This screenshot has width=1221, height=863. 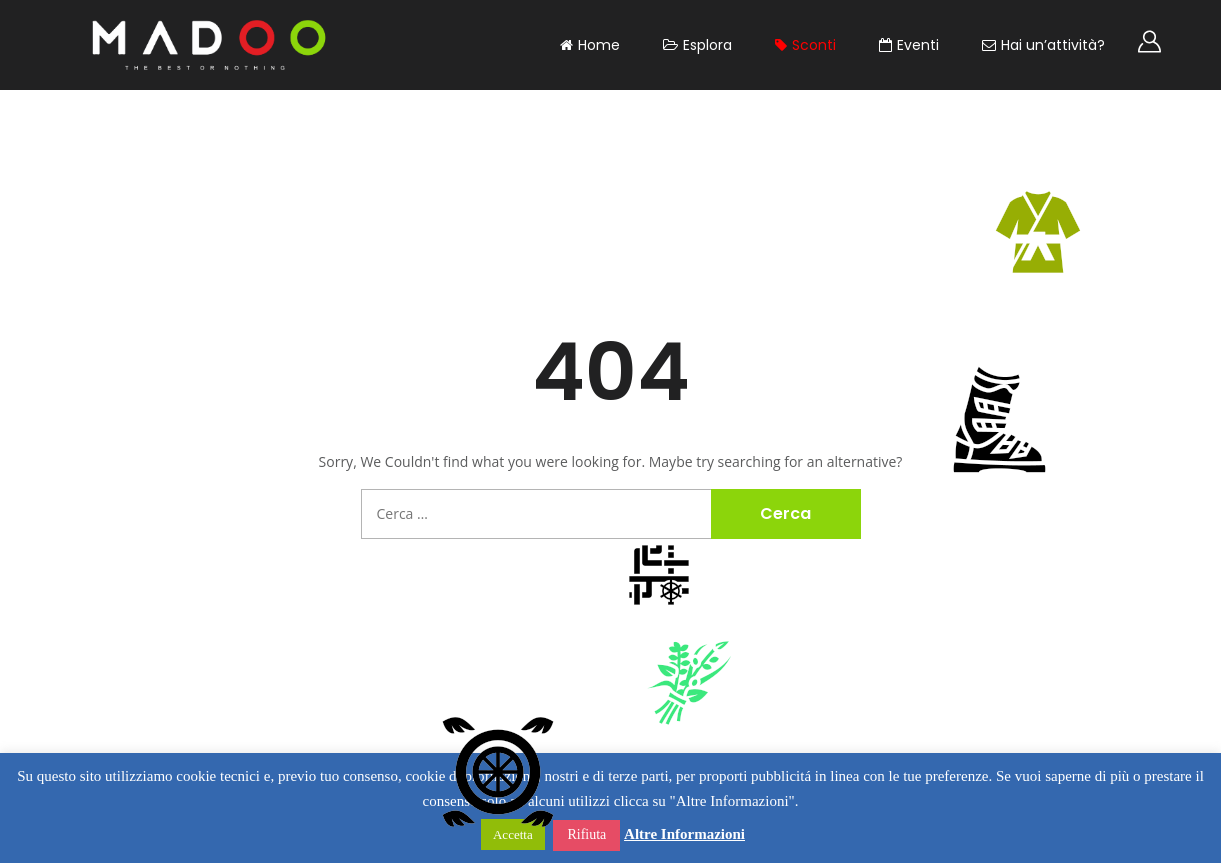 I want to click on view collected herbs or botanical items, so click(x=689, y=683).